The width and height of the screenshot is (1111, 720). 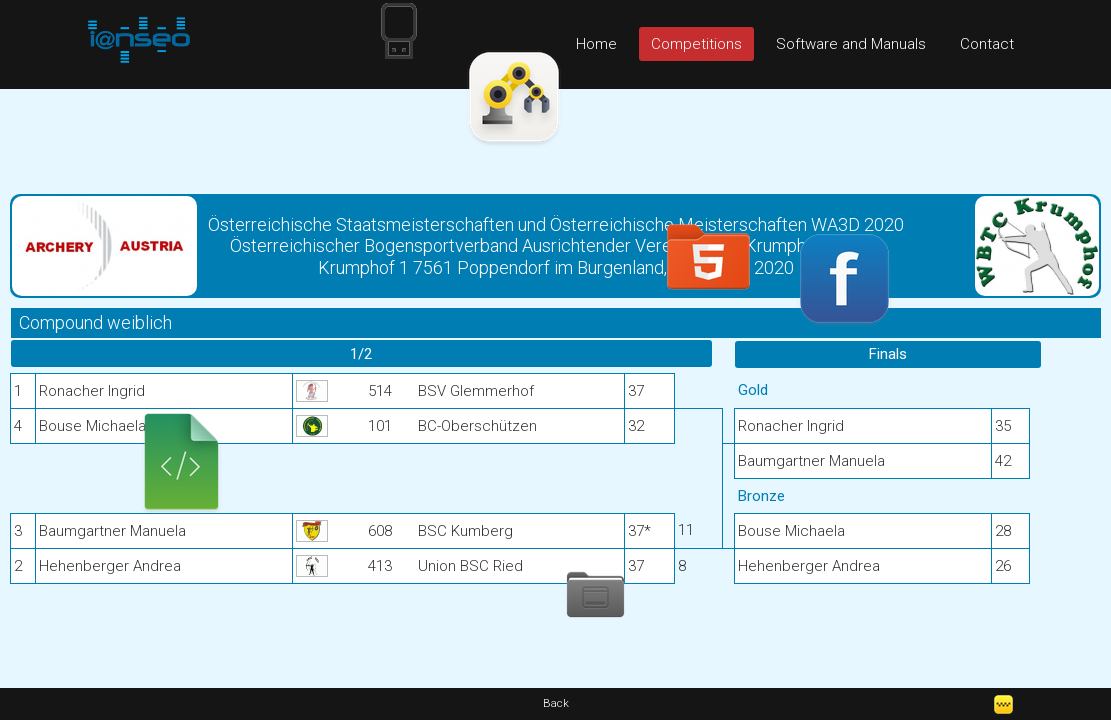 I want to click on eject or safely remove USB drive, so click(x=399, y=31).